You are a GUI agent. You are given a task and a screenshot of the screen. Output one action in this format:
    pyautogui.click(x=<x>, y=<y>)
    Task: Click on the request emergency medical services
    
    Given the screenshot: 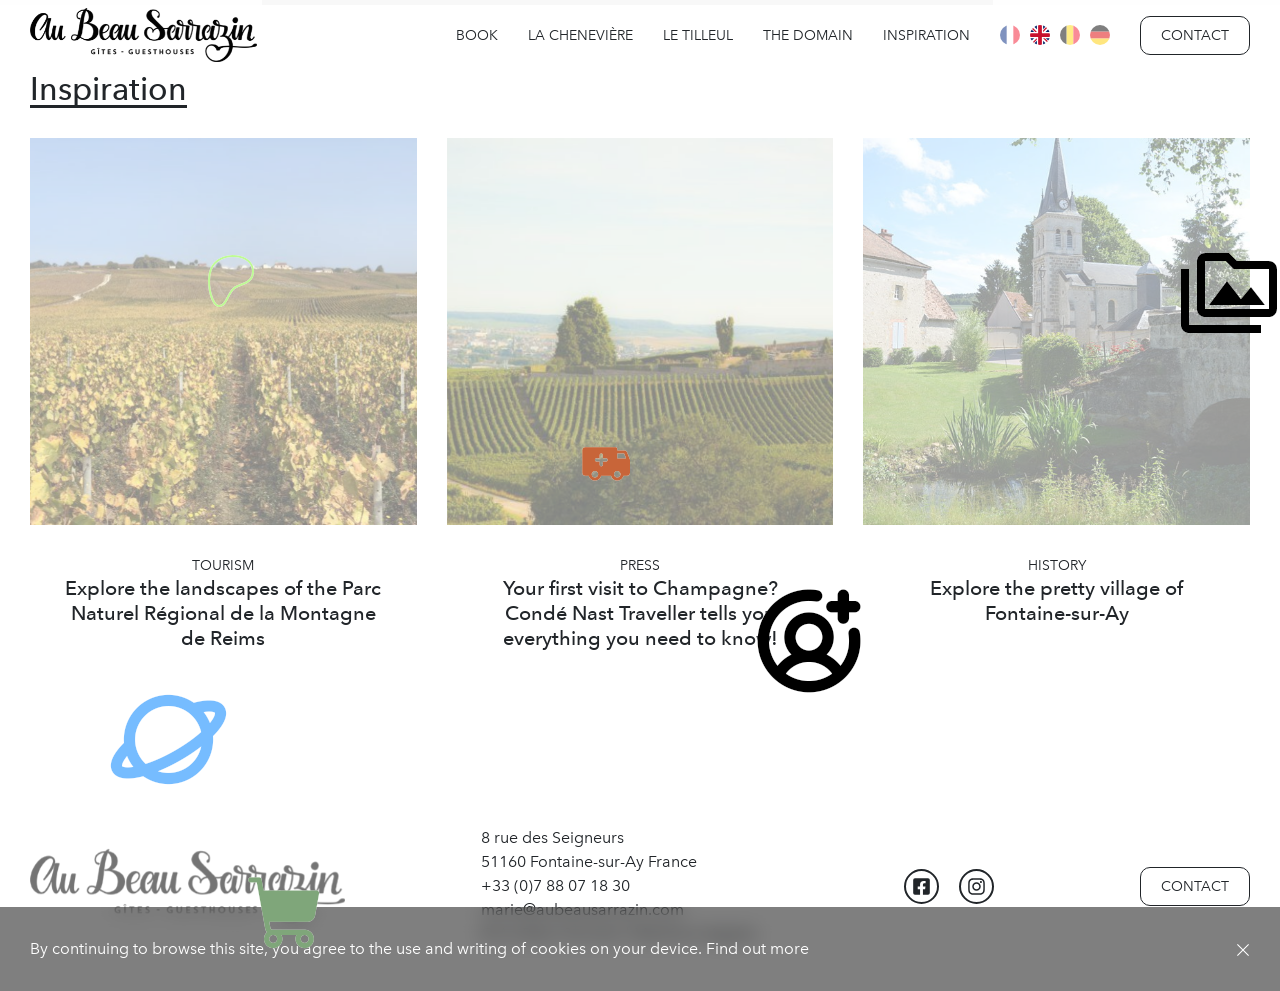 What is the action you would take?
    pyautogui.click(x=604, y=461)
    